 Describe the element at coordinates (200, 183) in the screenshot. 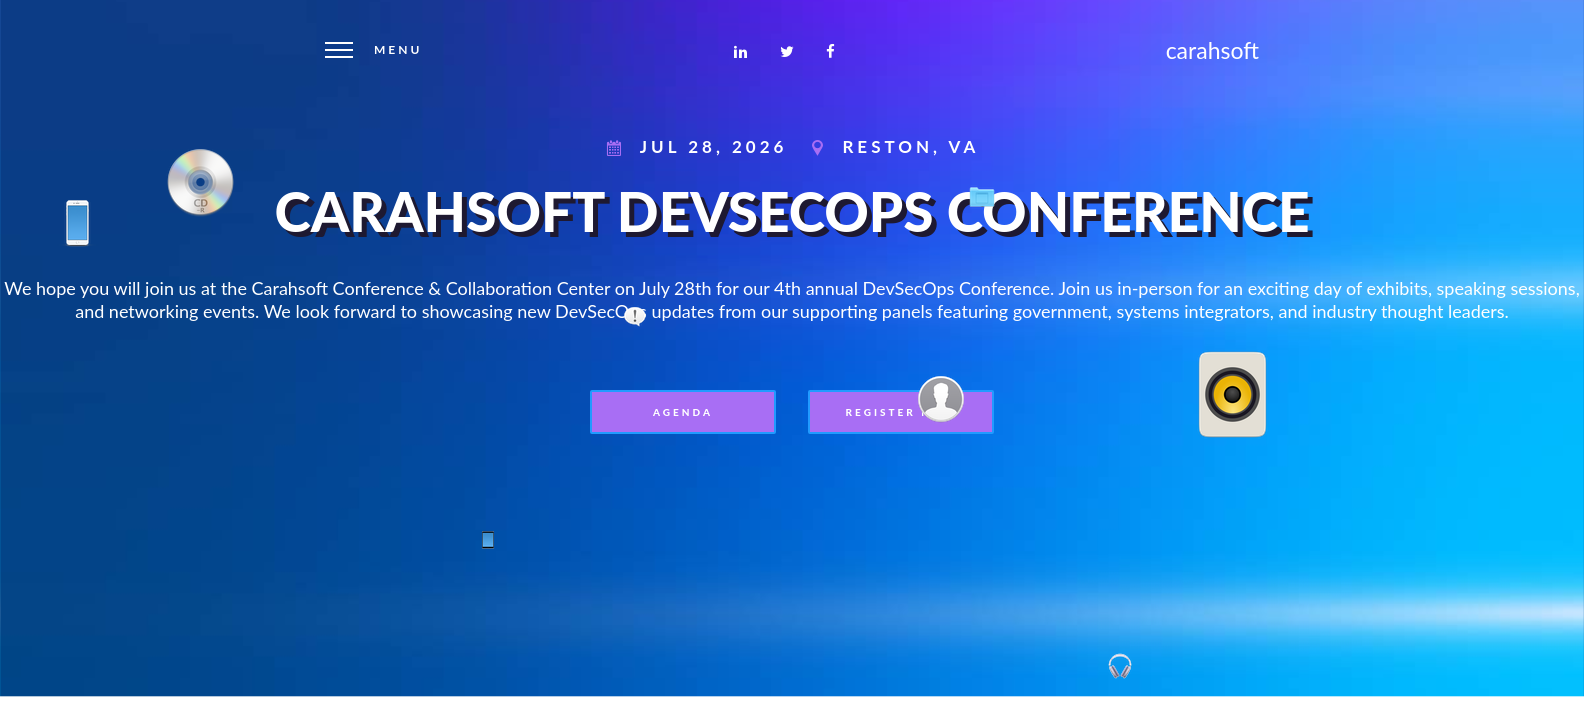

I see `burn files to a recordable CD` at that location.